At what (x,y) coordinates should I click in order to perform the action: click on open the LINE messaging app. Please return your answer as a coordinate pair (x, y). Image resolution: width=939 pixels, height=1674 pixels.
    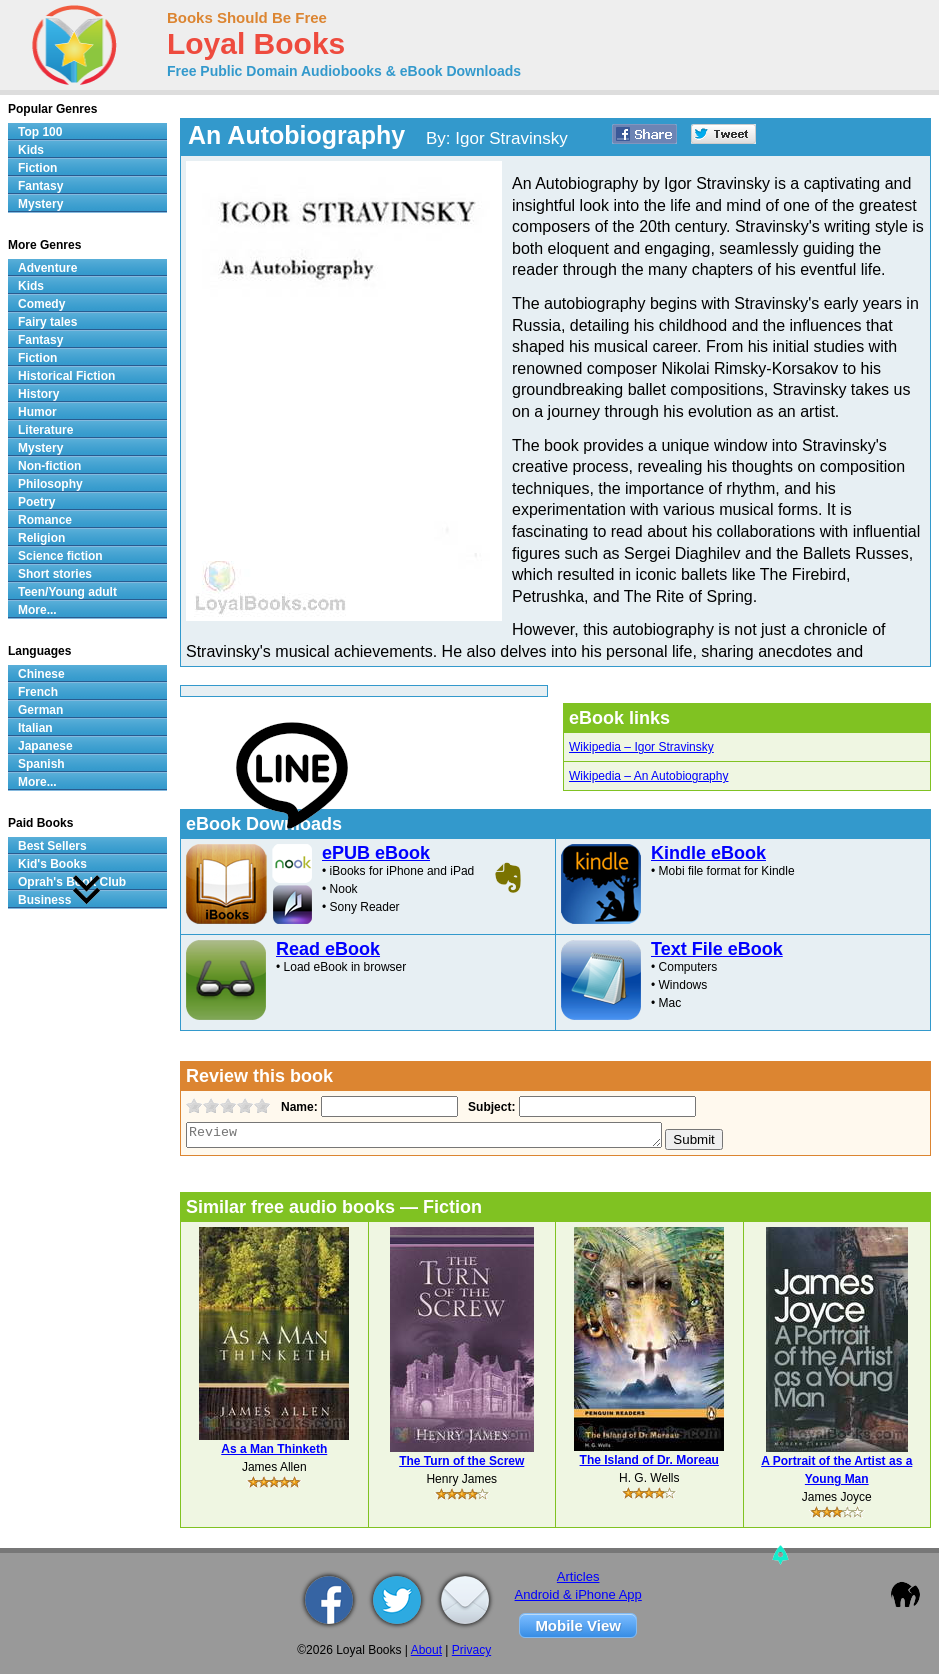
    Looking at the image, I should click on (292, 775).